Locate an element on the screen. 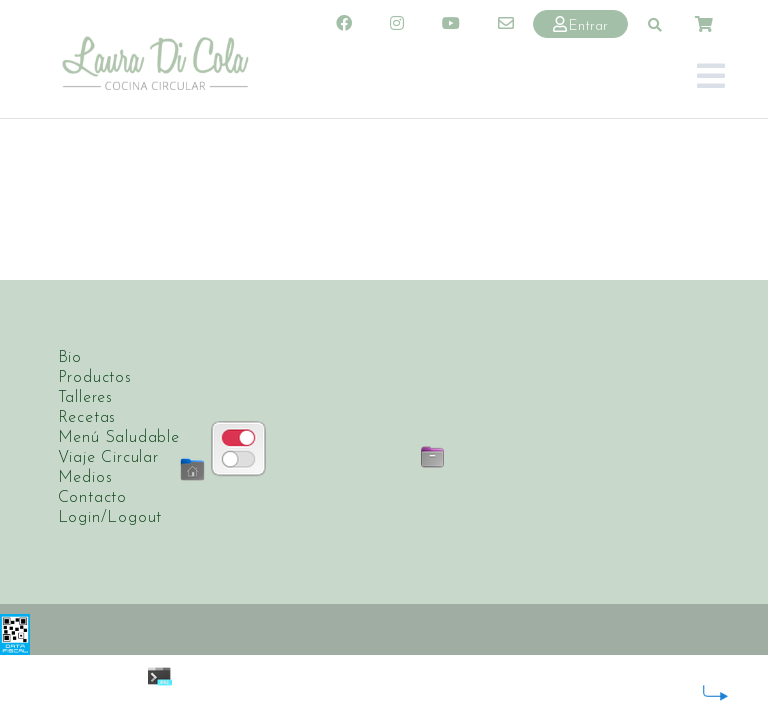 The image size is (768, 720). access your home folder is located at coordinates (192, 469).